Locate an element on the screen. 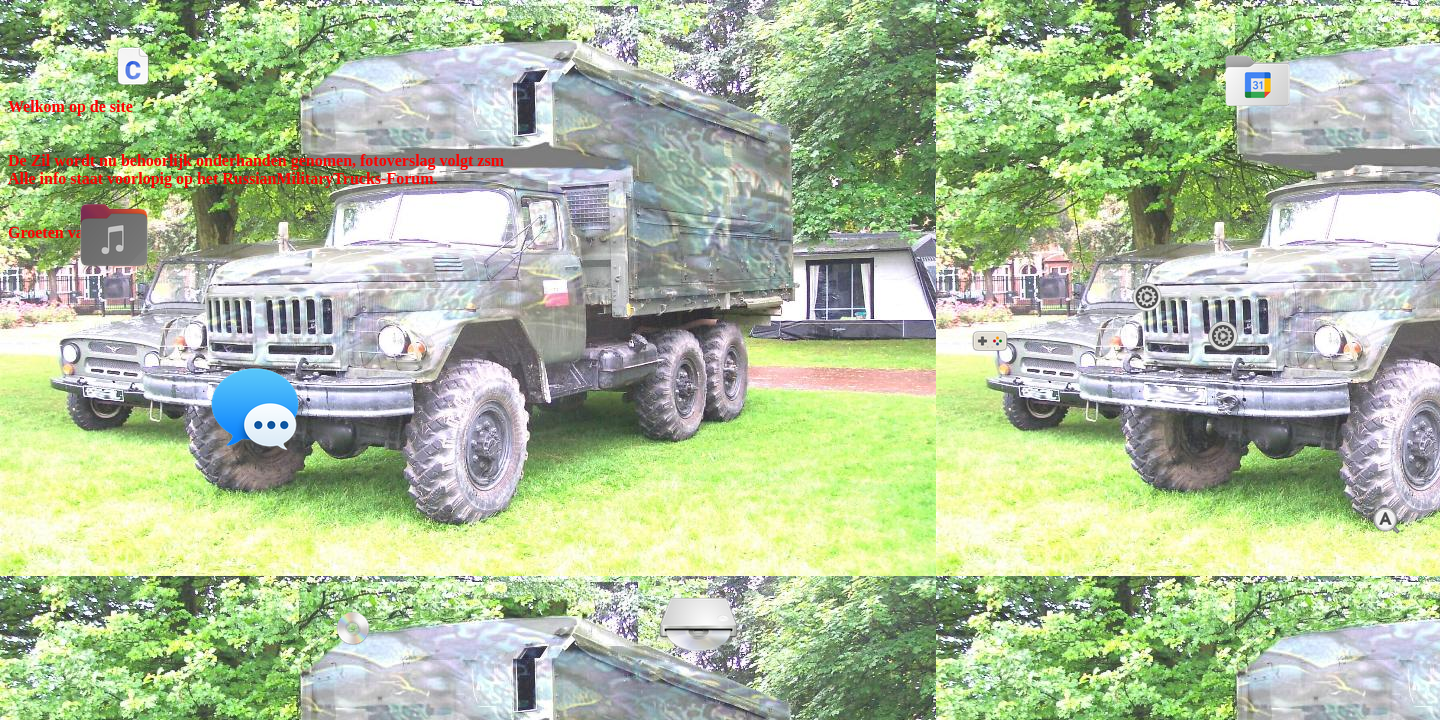 This screenshot has height=720, width=1440. access optical disc drive settings is located at coordinates (698, 621).